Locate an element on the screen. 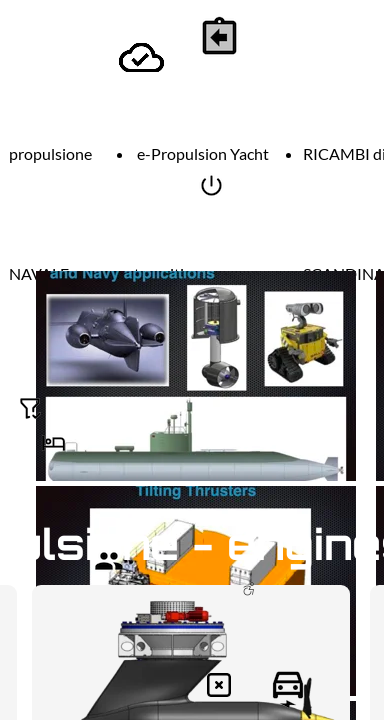 Image resolution: width=384 pixels, height=720 pixels. close or dismiss a dialog box is located at coordinates (219, 685).